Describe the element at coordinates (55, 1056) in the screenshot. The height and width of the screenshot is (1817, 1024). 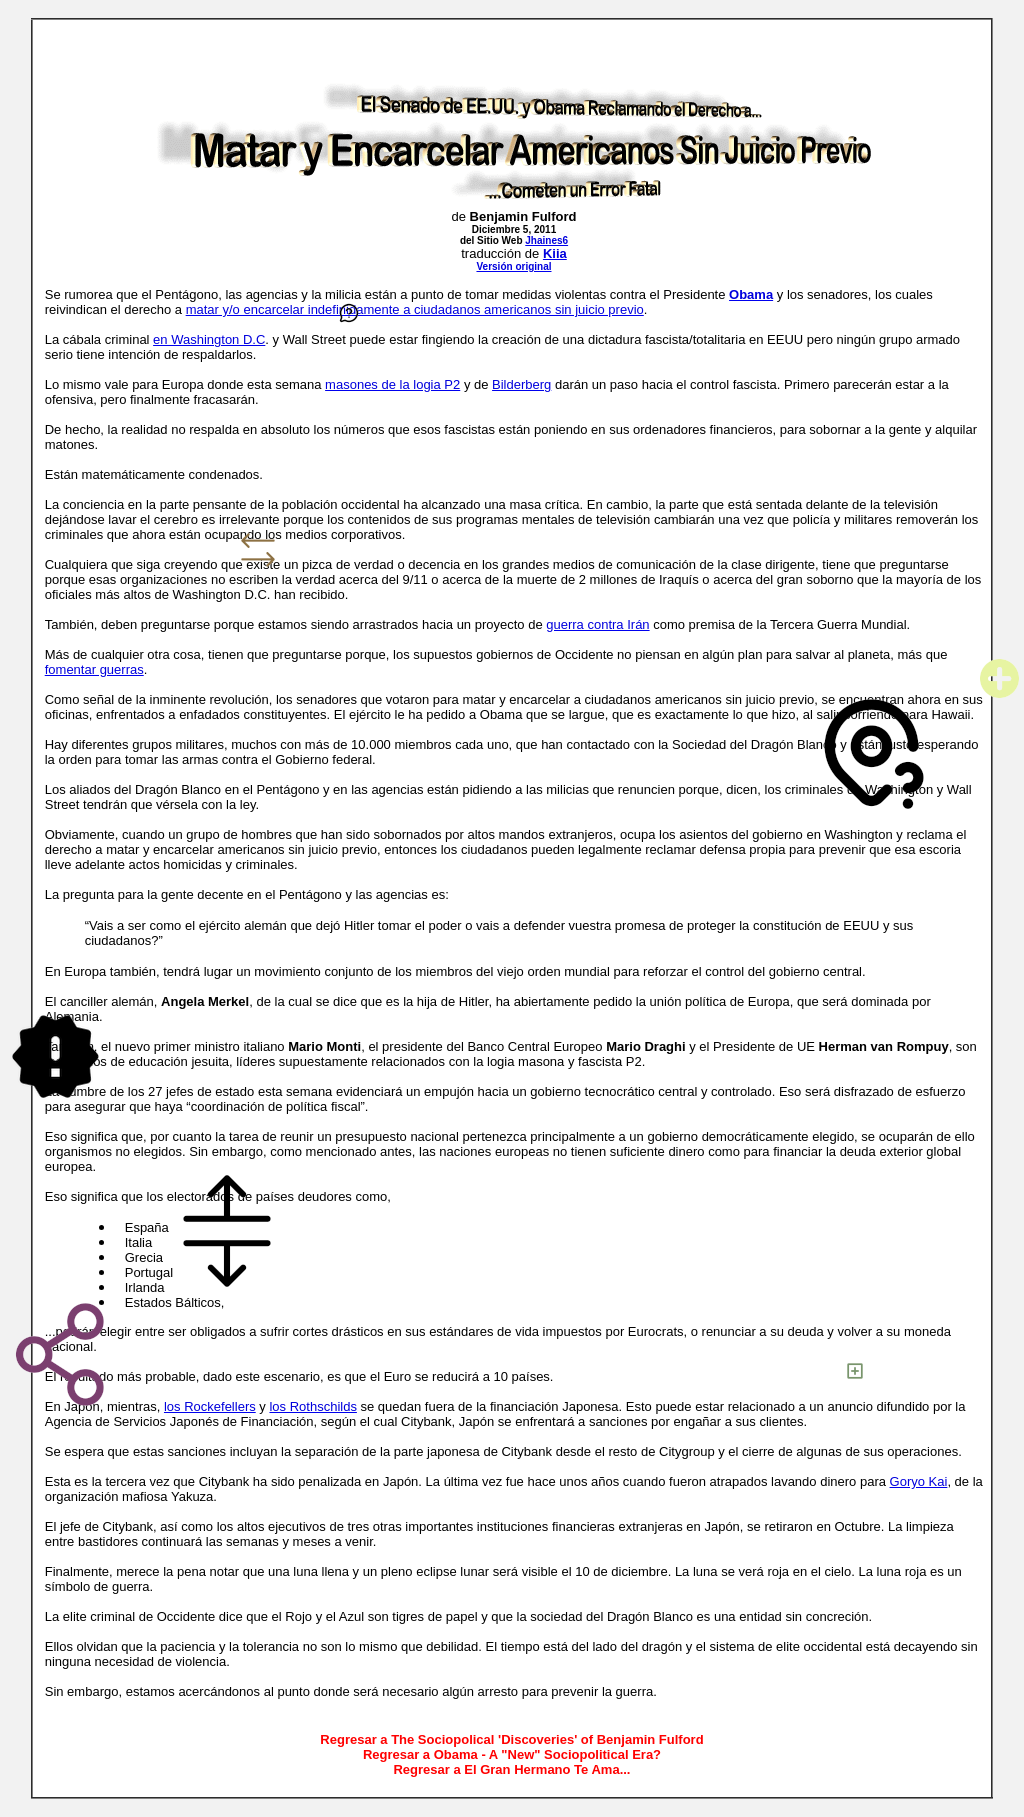
I see `indicates new or recently added content` at that location.